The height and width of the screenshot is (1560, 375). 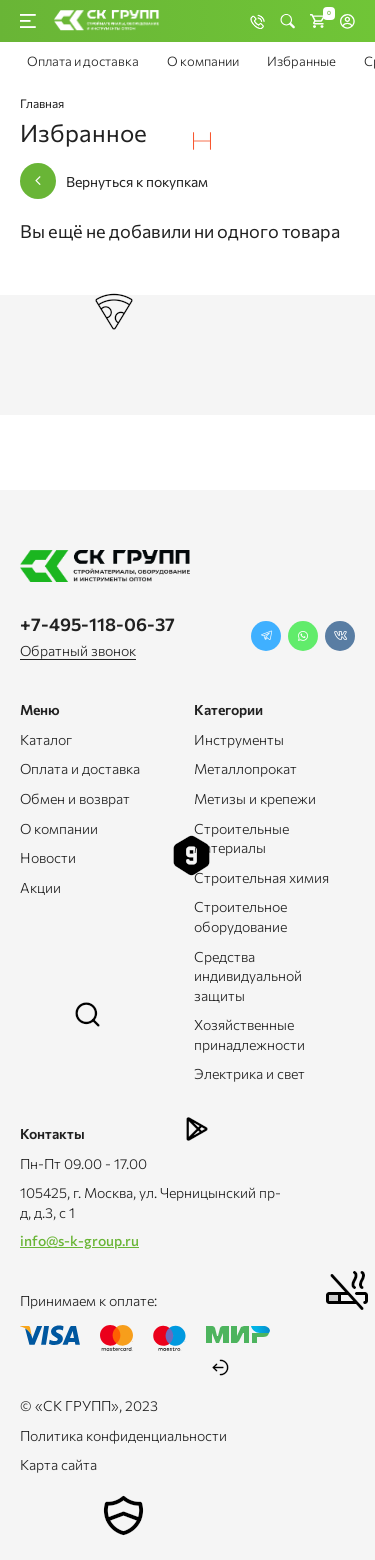 What do you see at coordinates (195, 1129) in the screenshot?
I see `open google play store` at bounding box center [195, 1129].